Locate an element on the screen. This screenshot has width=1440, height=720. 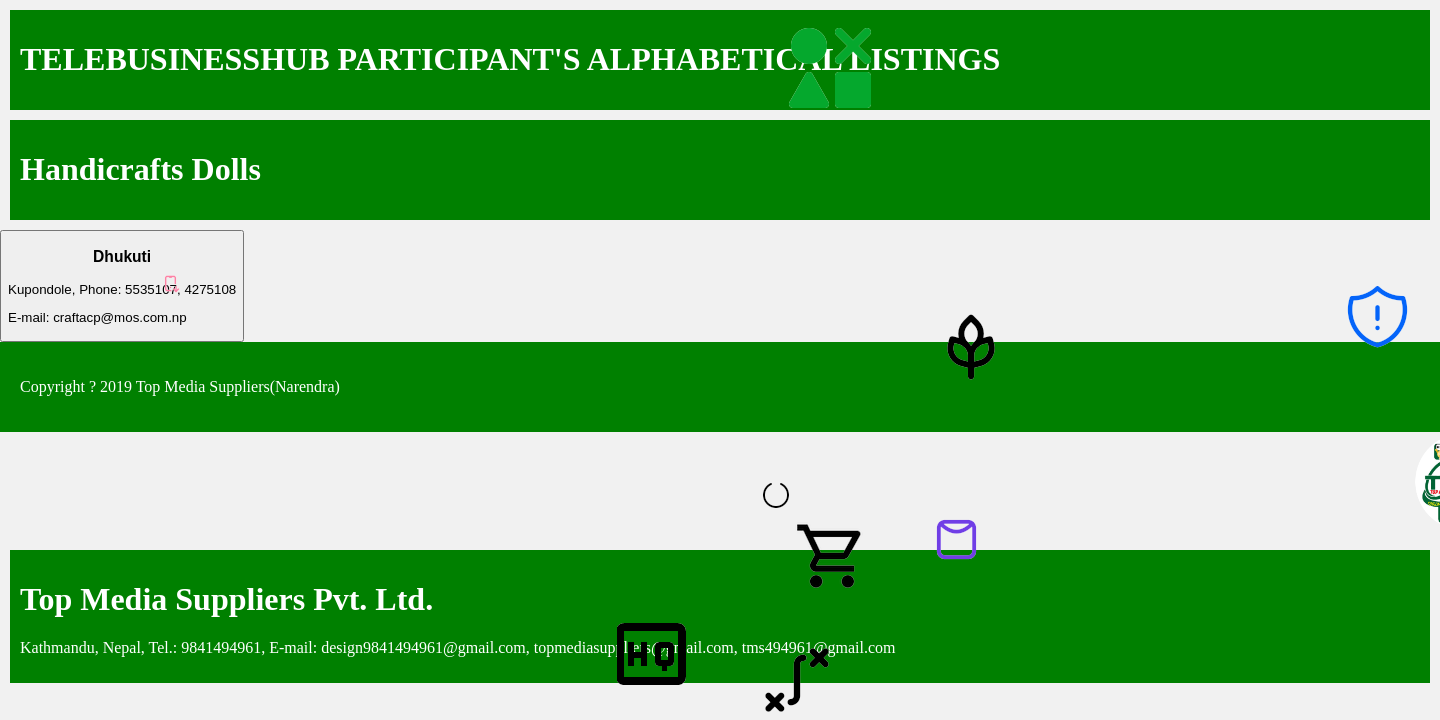
loading or processing in progress is located at coordinates (776, 495).